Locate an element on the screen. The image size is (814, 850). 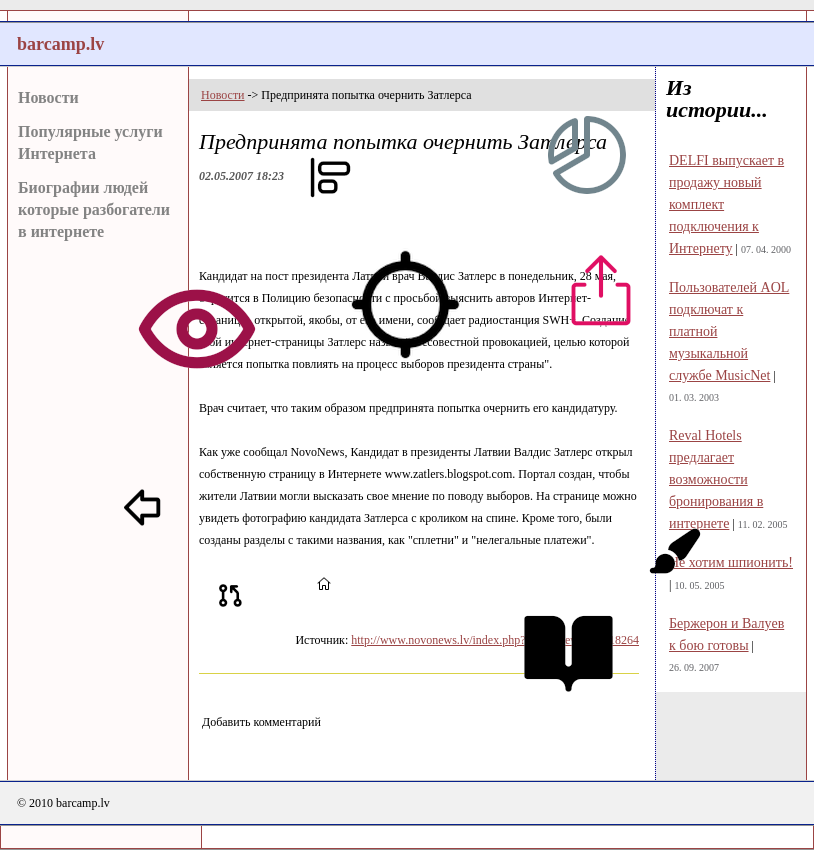
create a new pull request is located at coordinates (229, 595).